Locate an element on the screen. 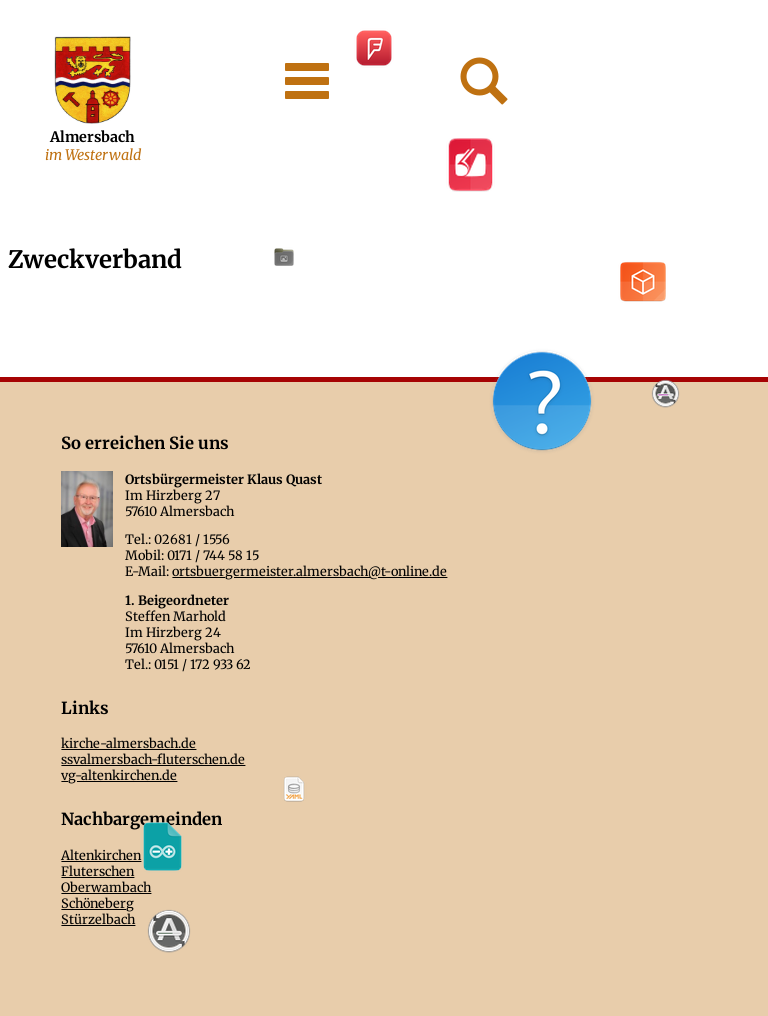 This screenshot has height=1016, width=768. open a 3D model file in OBJ format is located at coordinates (643, 280).